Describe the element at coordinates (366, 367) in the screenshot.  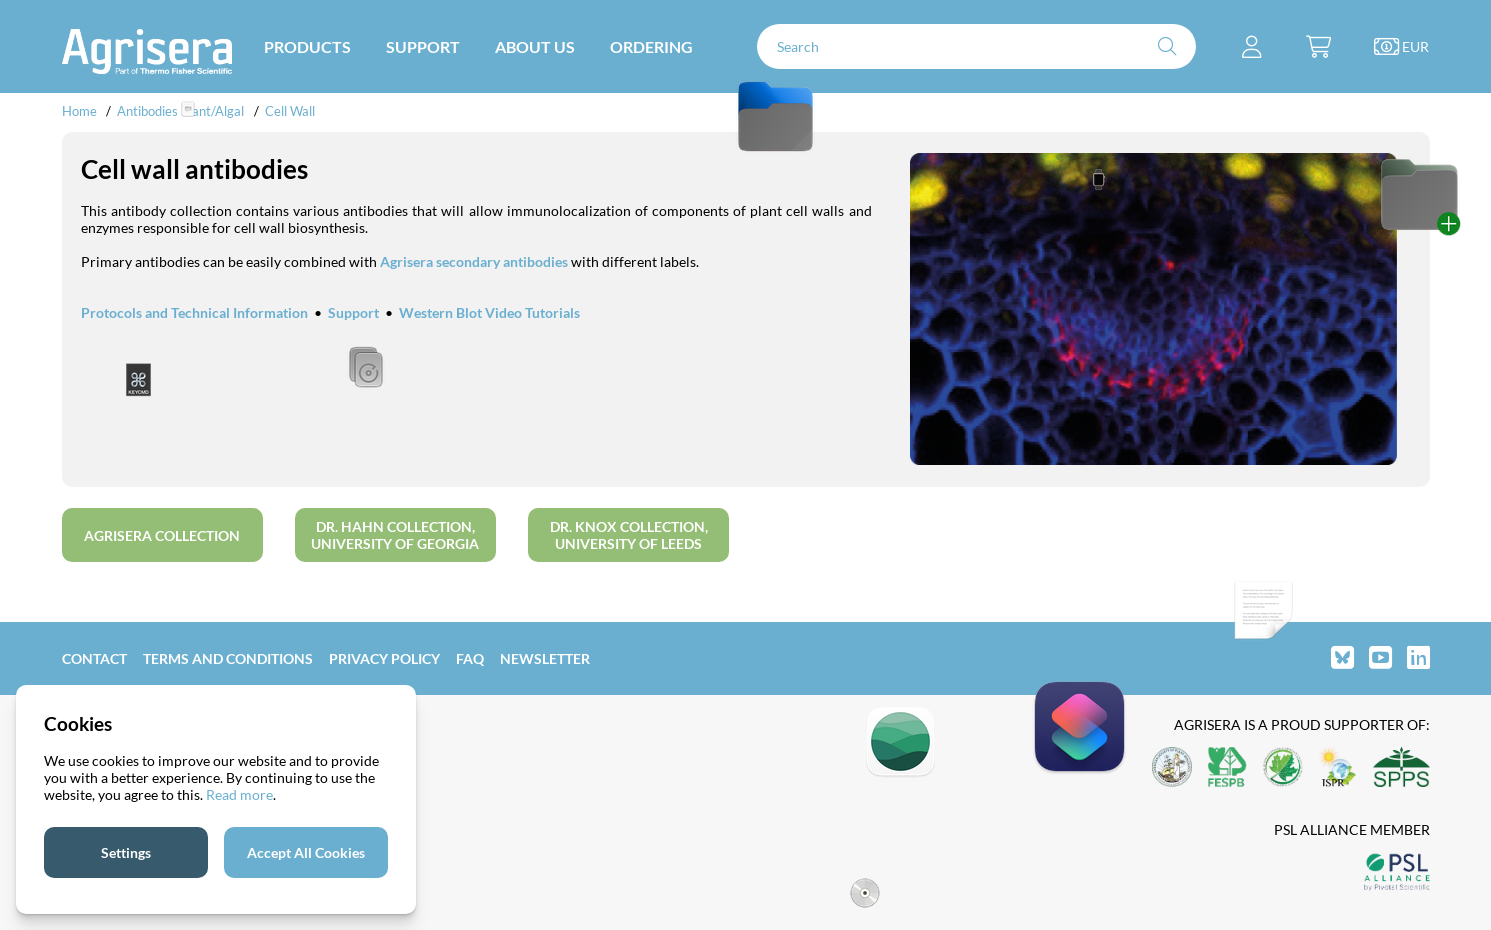
I see `access multiple disk drives or storage devices` at that location.